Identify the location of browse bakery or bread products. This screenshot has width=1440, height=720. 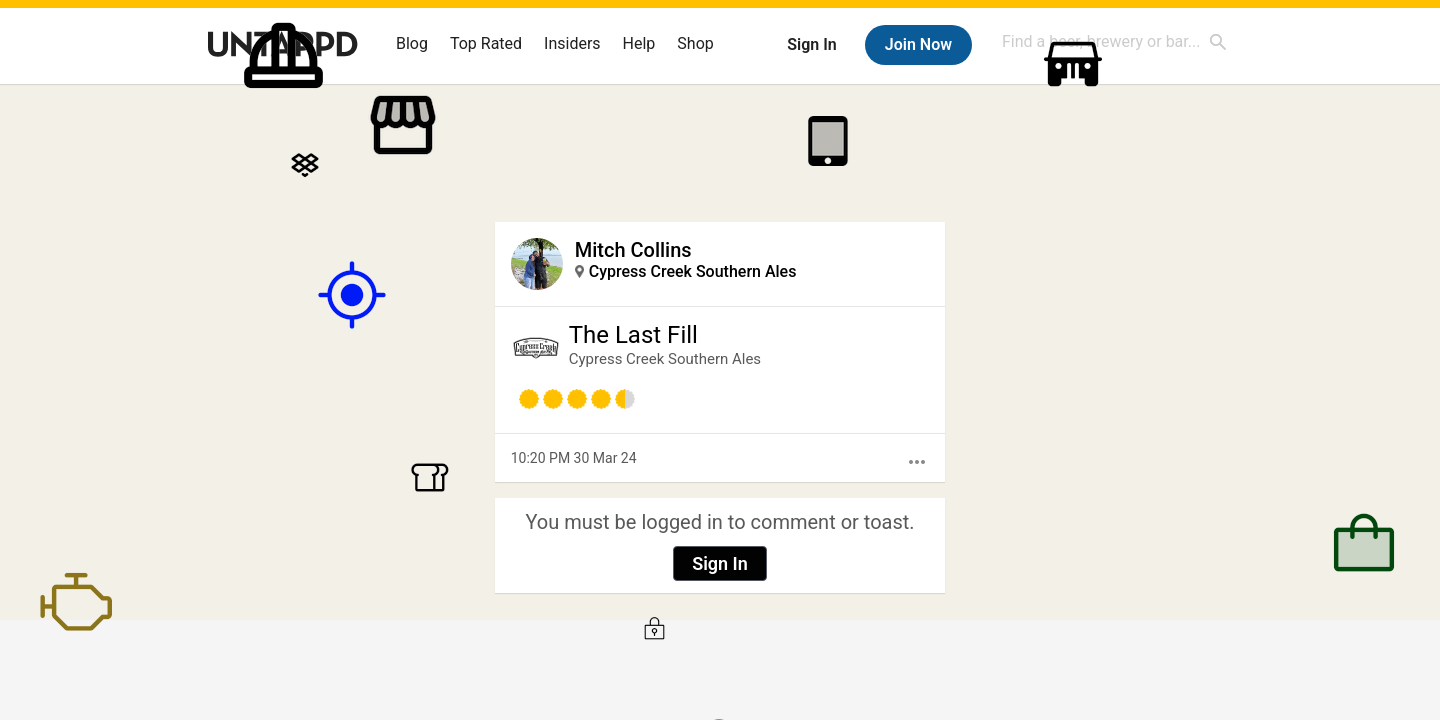
(430, 477).